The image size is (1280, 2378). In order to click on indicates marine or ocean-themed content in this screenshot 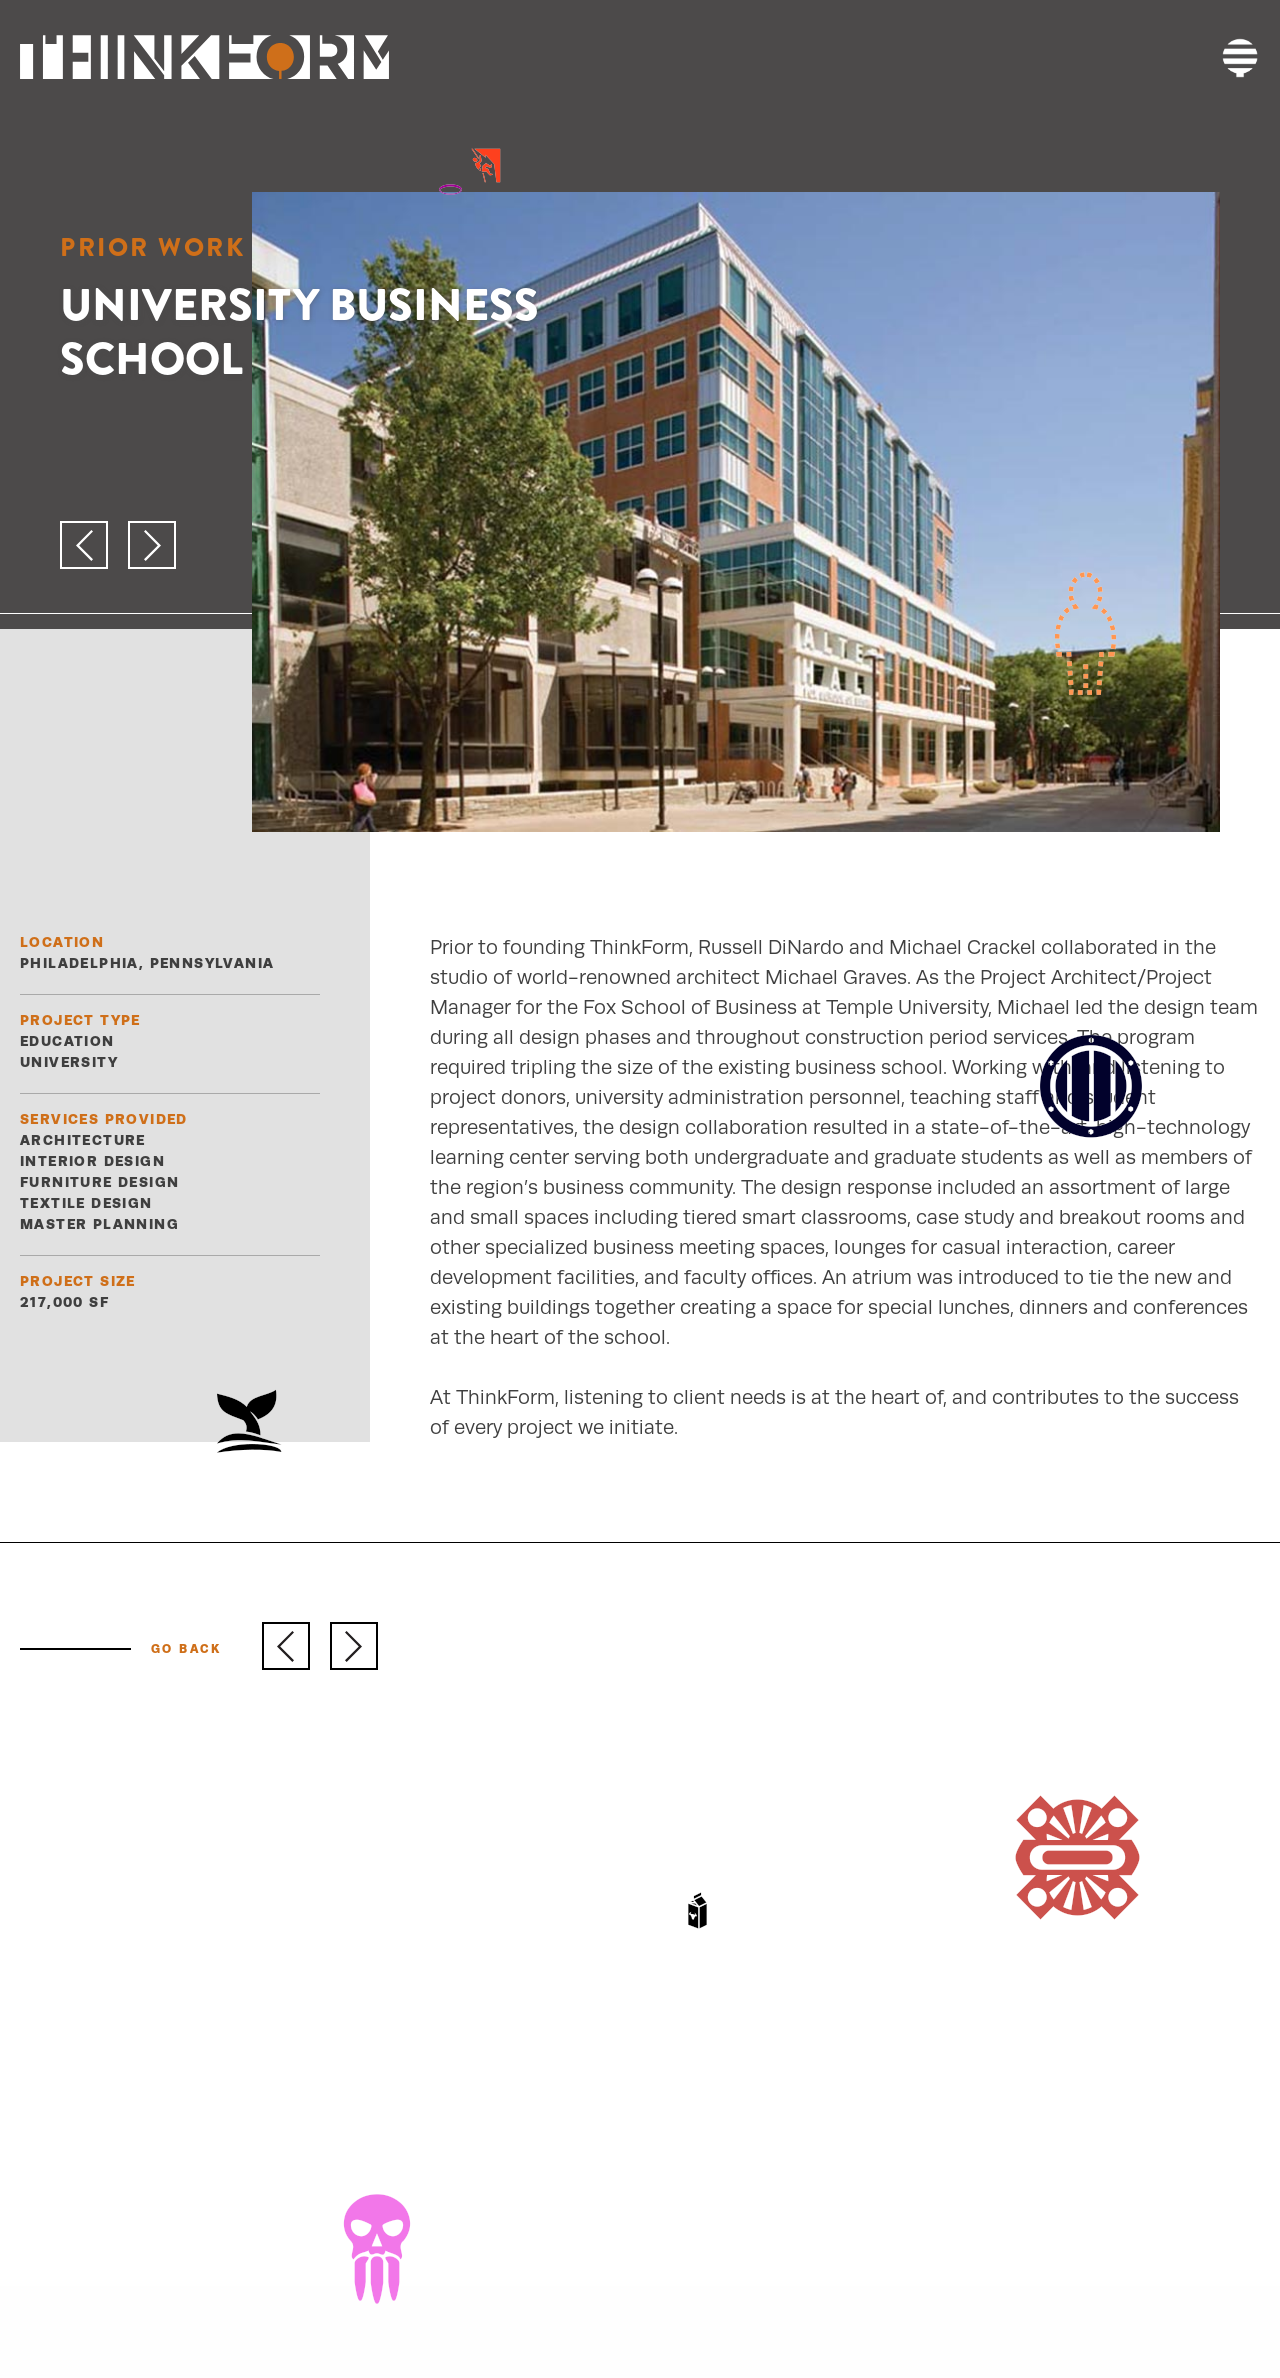, I will do `click(249, 1420)`.